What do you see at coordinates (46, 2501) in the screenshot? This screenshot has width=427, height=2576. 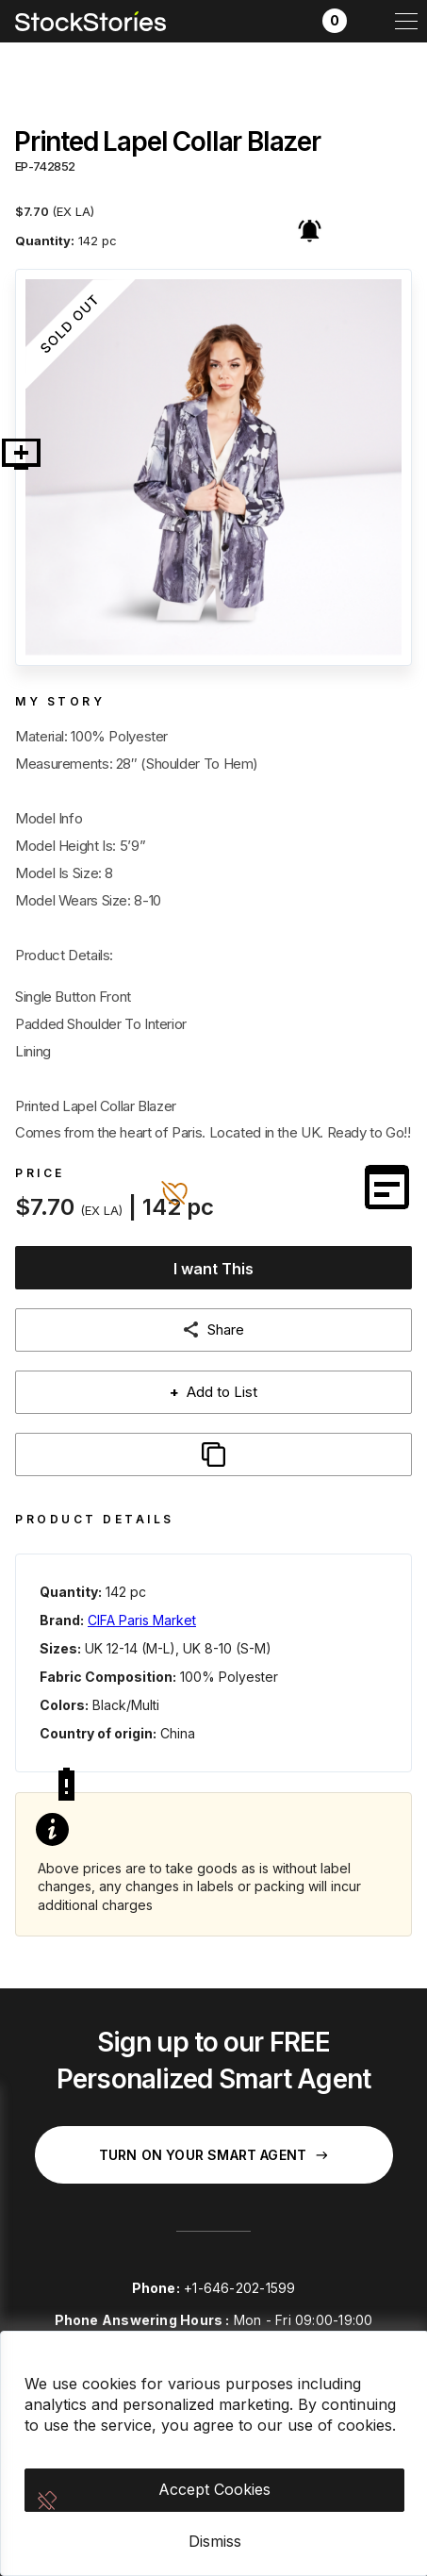 I see `unpin an item from its current location` at bounding box center [46, 2501].